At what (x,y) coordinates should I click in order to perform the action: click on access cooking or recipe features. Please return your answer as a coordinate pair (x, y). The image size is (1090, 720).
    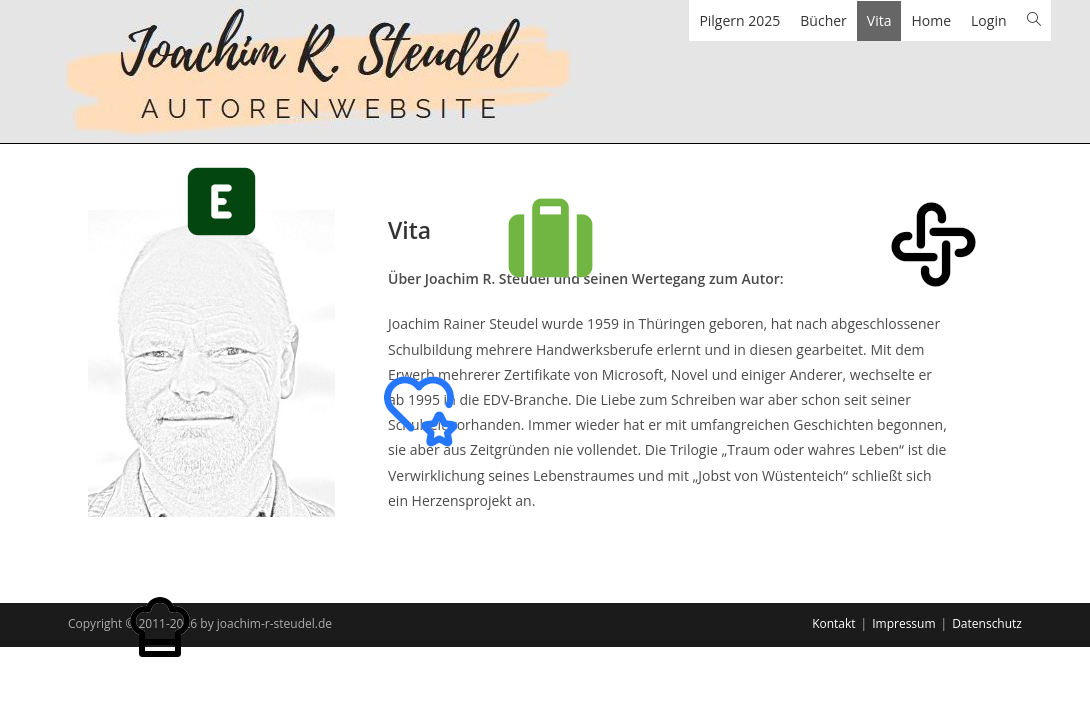
    Looking at the image, I should click on (160, 627).